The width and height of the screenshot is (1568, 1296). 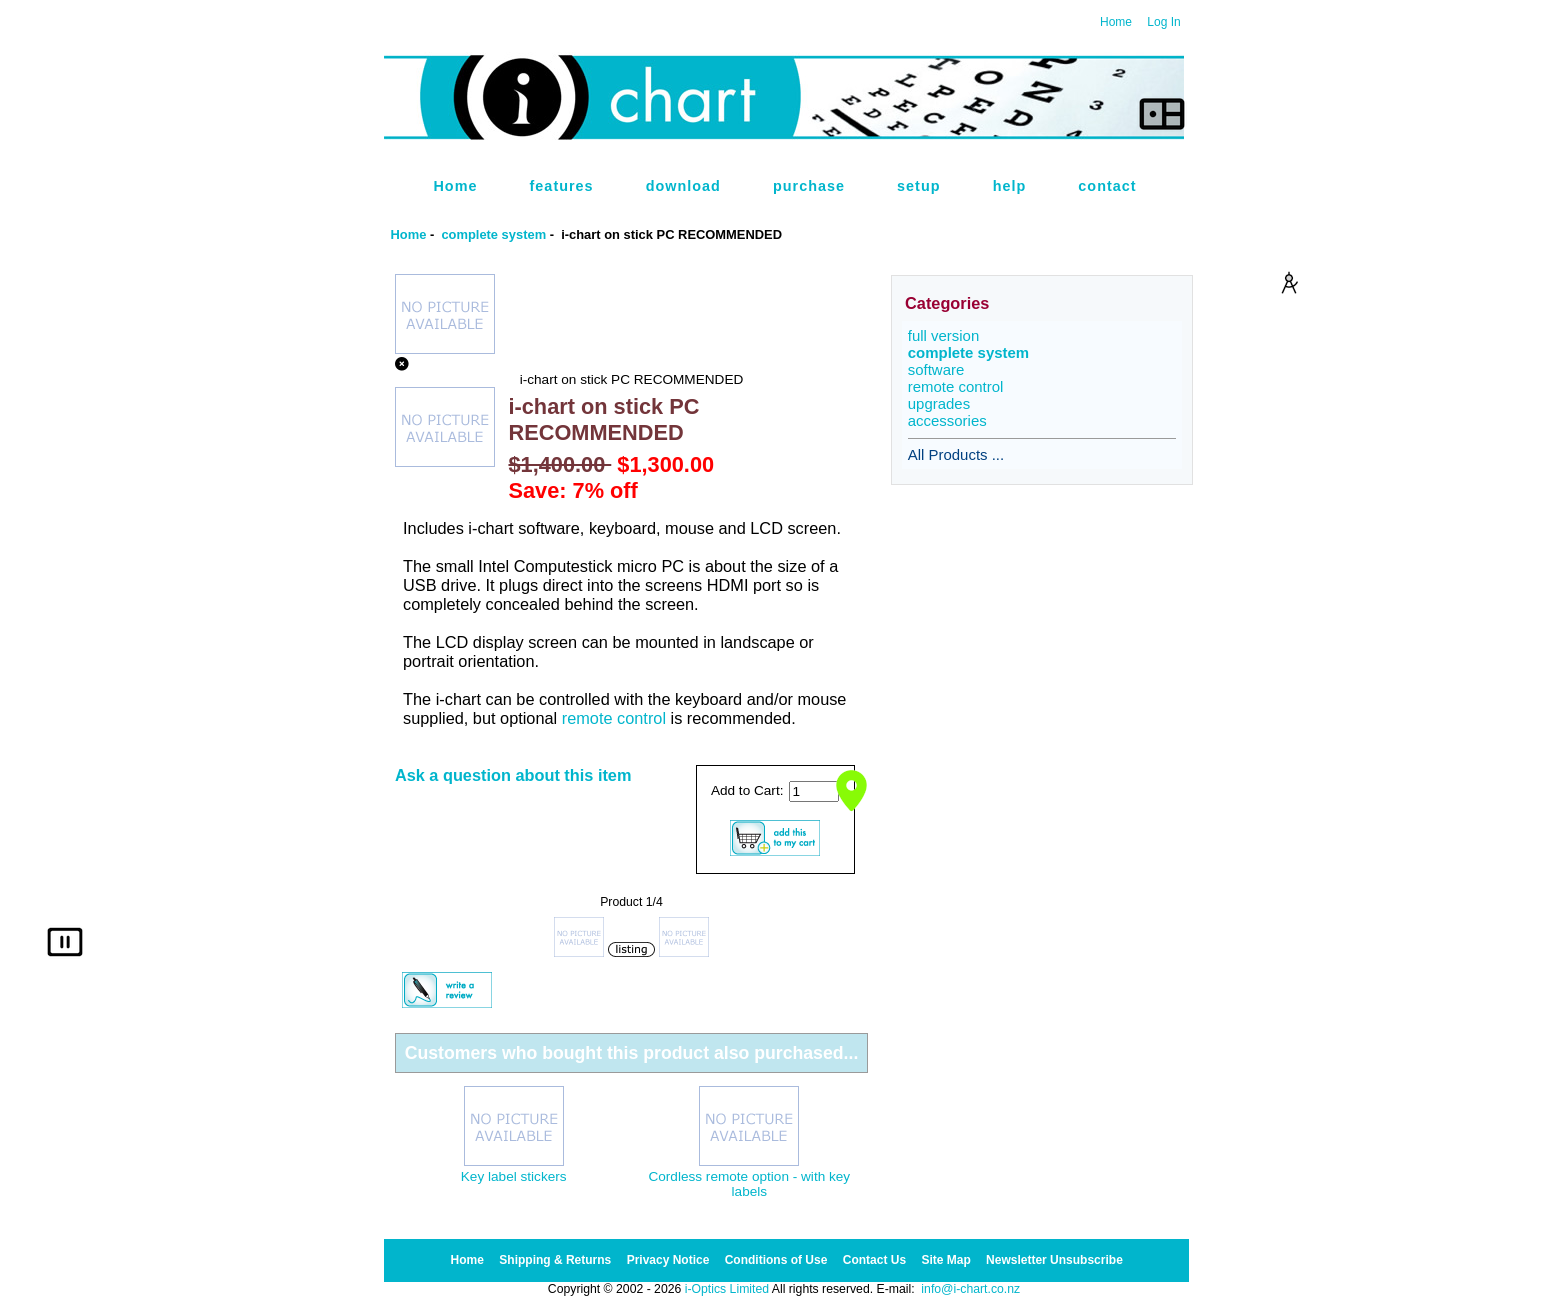 What do you see at coordinates (1162, 114) in the screenshot?
I see `view bento box or meal options` at bounding box center [1162, 114].